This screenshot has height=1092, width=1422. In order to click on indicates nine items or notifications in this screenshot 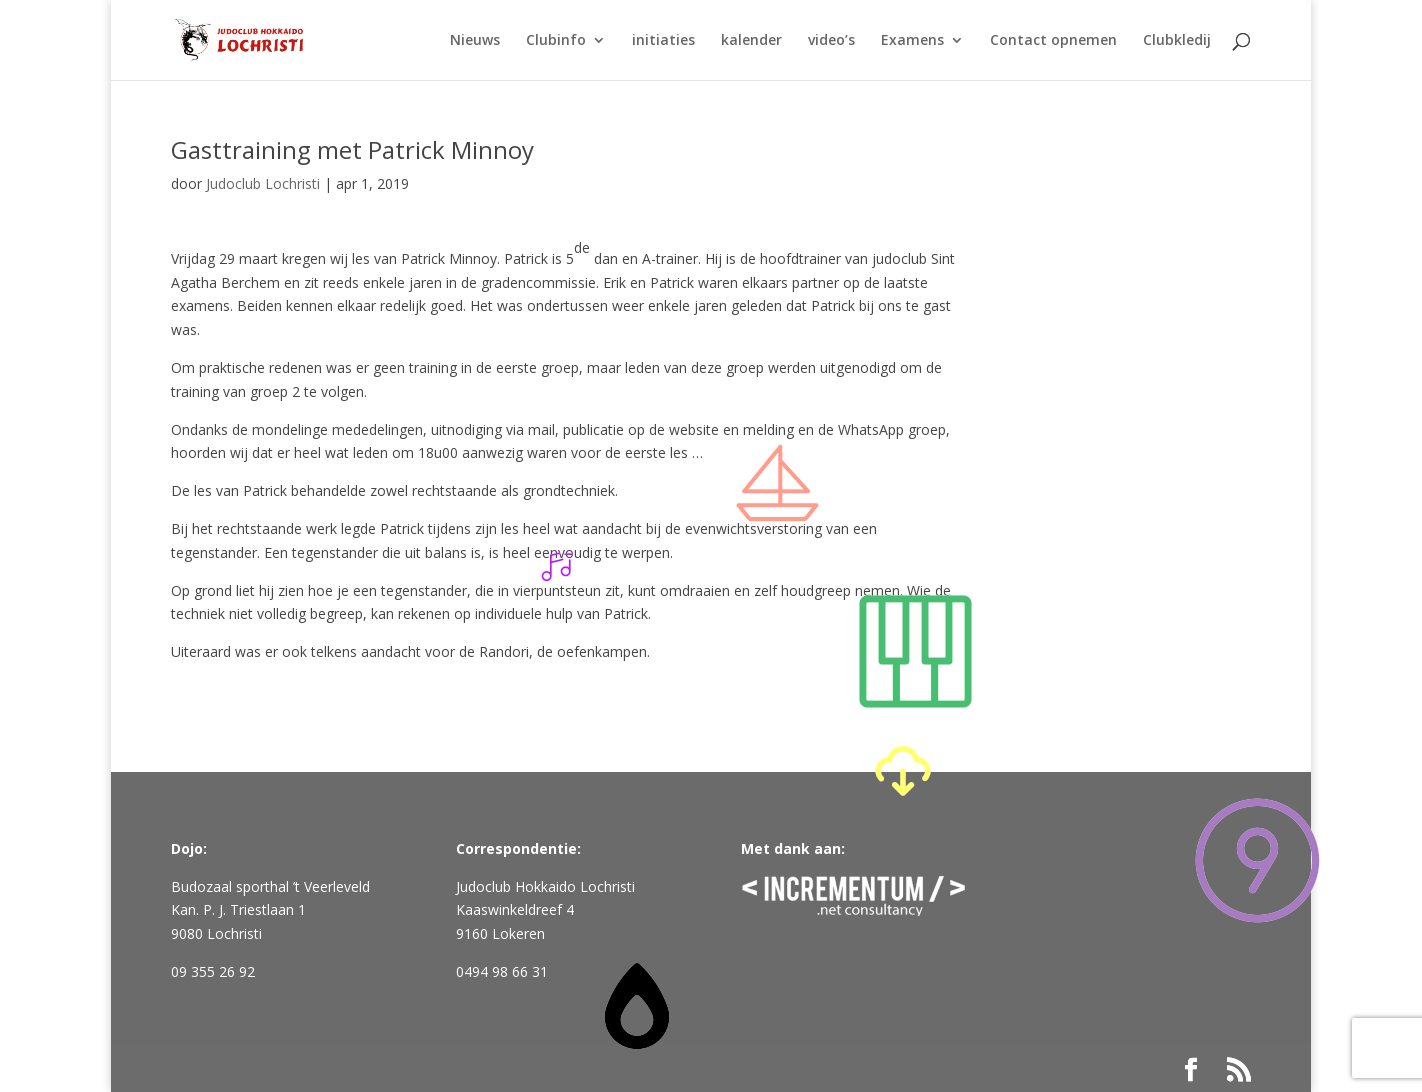, I will do `click(1257, 860)`.